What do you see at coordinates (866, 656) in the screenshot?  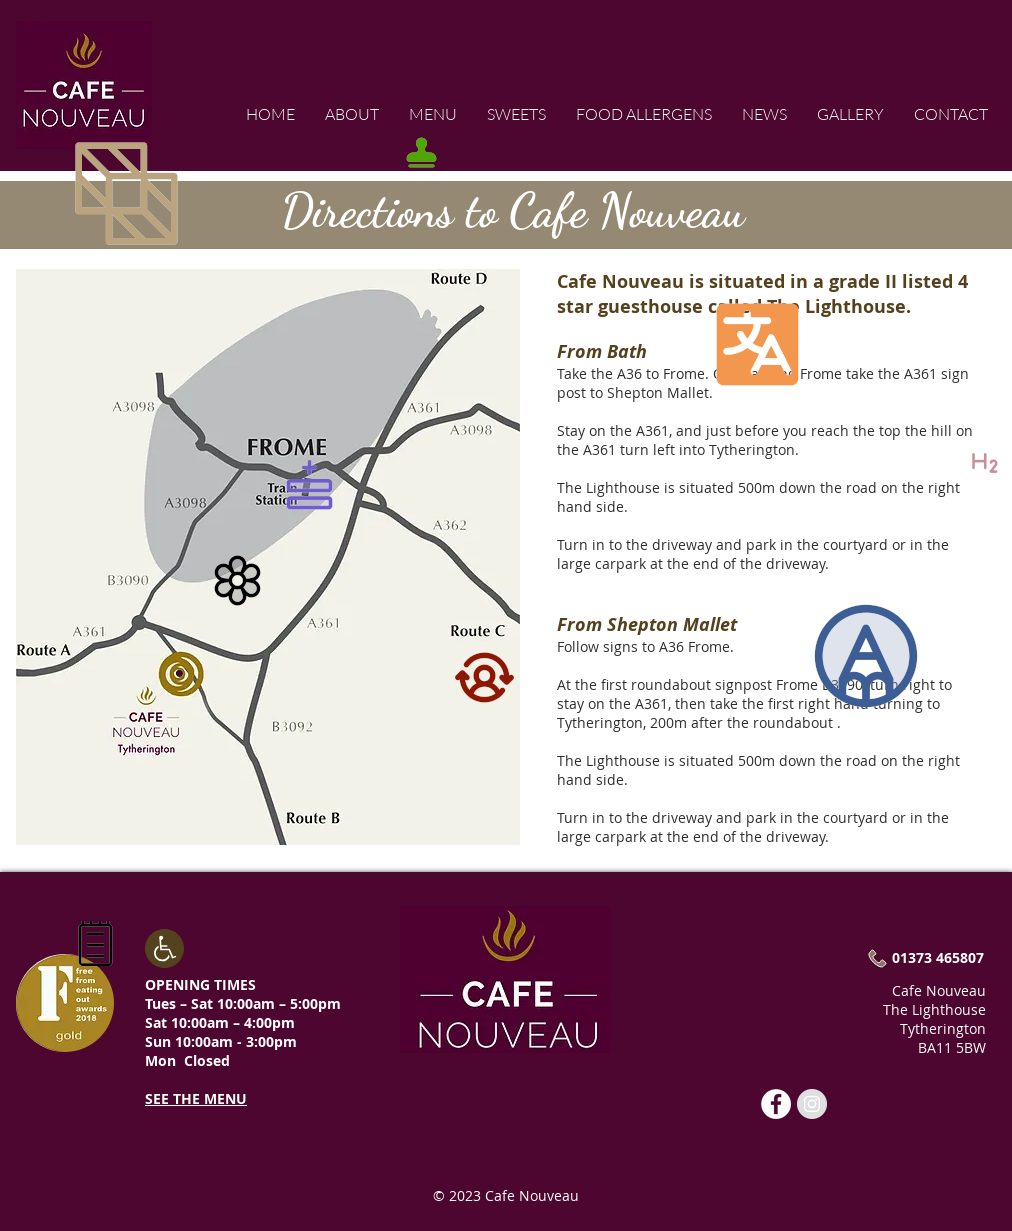 I see `edit or modify content` at bounding box center [866, 656].